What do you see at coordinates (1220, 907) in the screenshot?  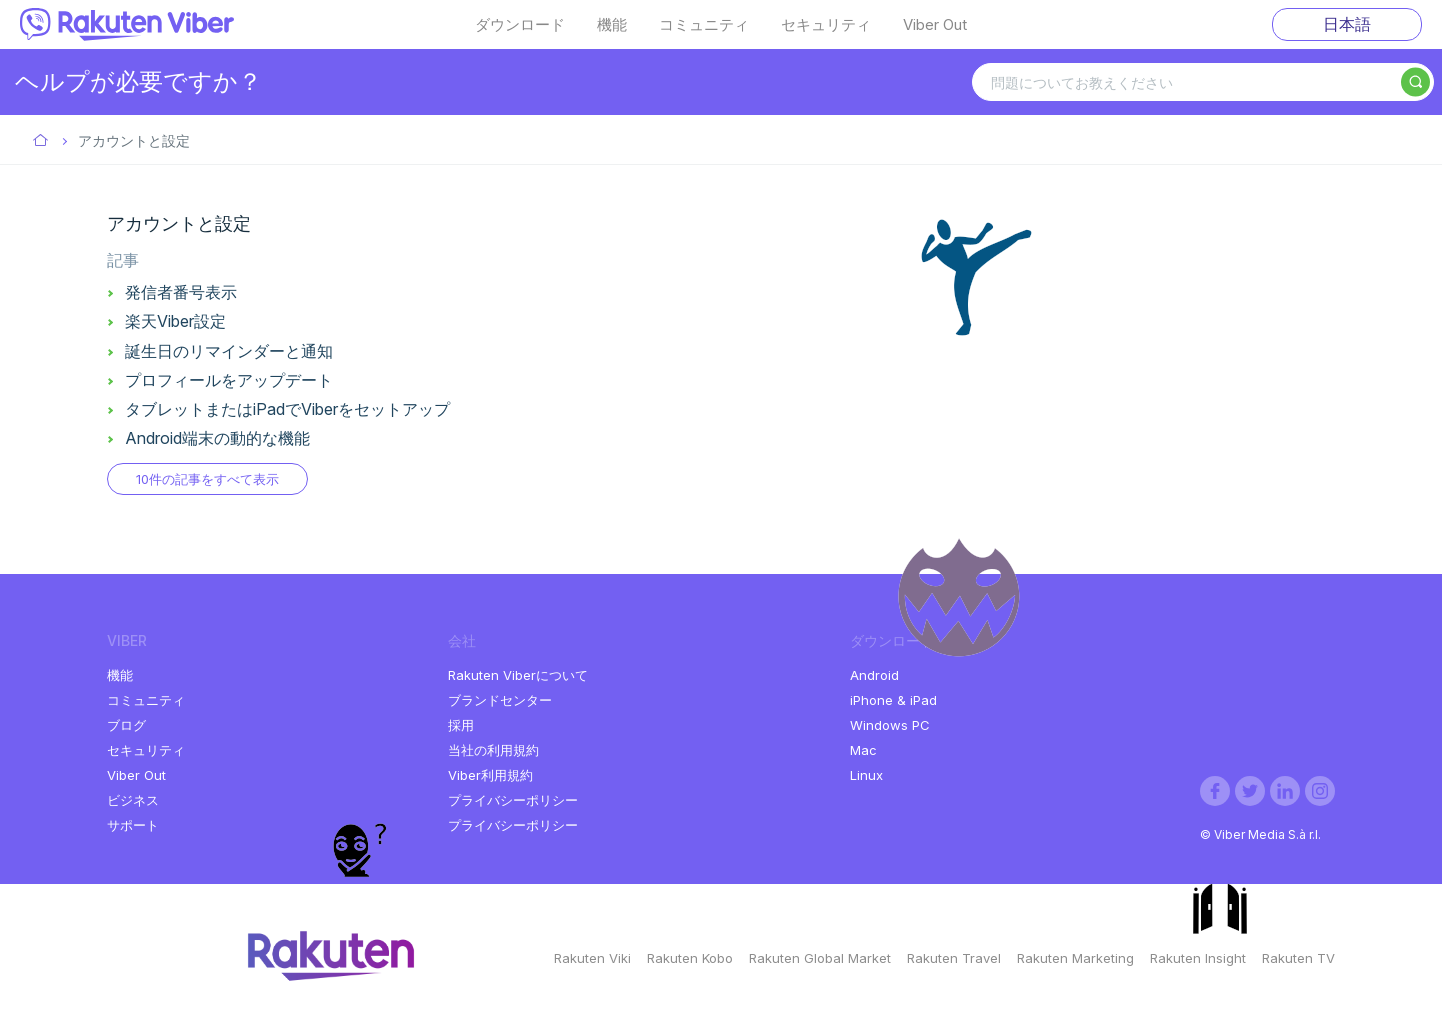 I see `enter a new area or level` at bounding box center [1220, 907].